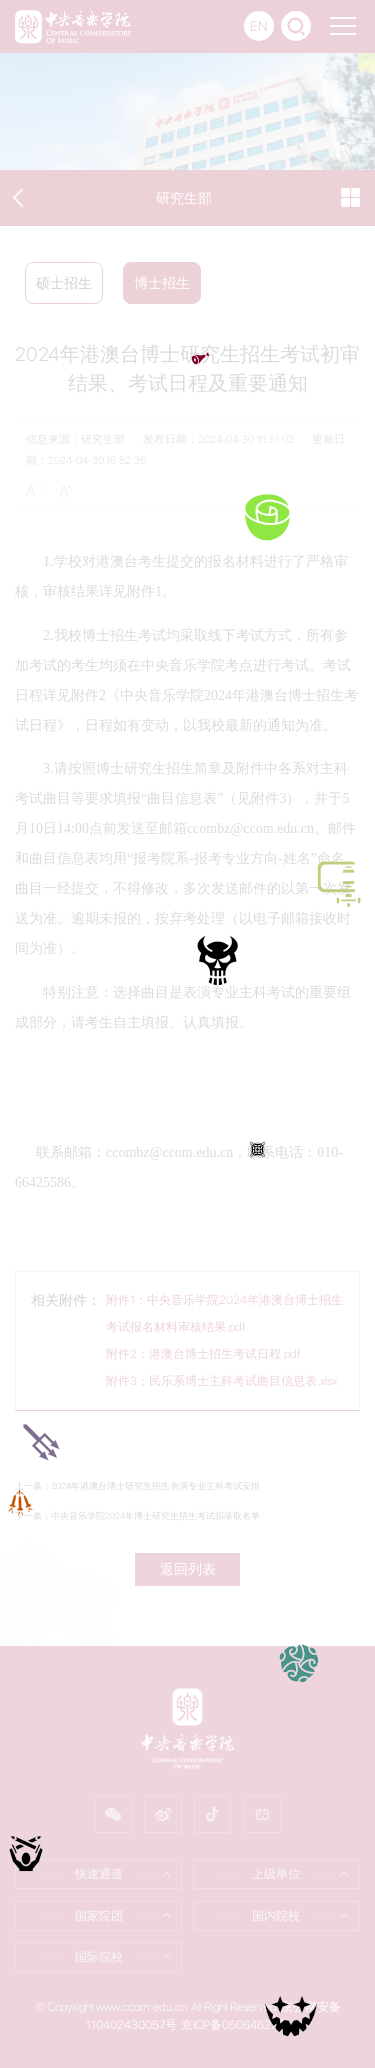 Image resolution: width=375 pixels, height=2068 pixels. What do you see at coordinates (200, 358) in the screenshot?
I see `food item in a game inventory` at bounding box center [200, 358].